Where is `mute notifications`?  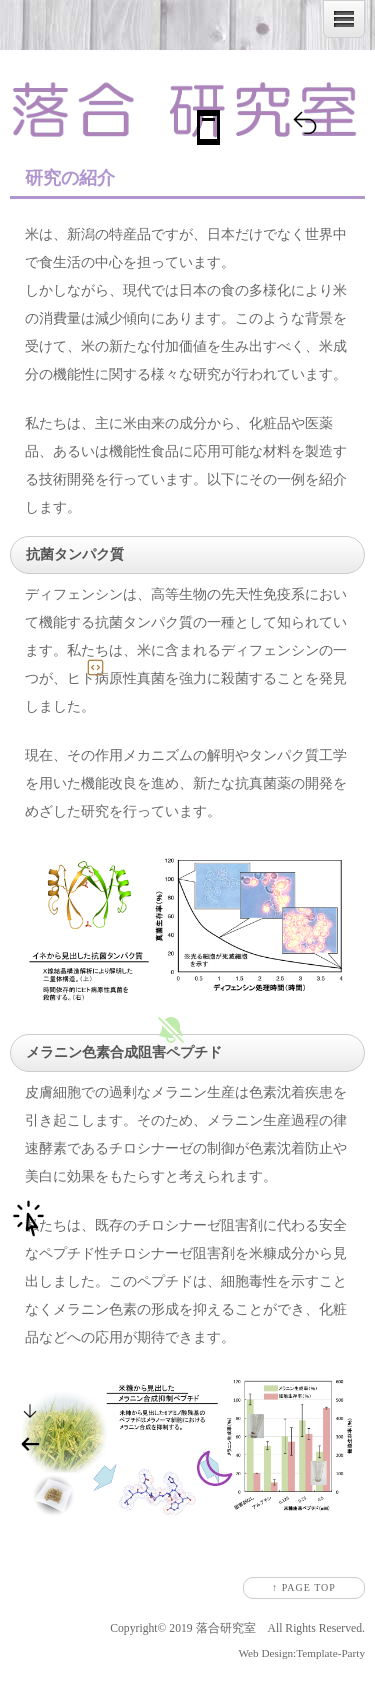
mute notifications is located at coordinates (171, 1030).